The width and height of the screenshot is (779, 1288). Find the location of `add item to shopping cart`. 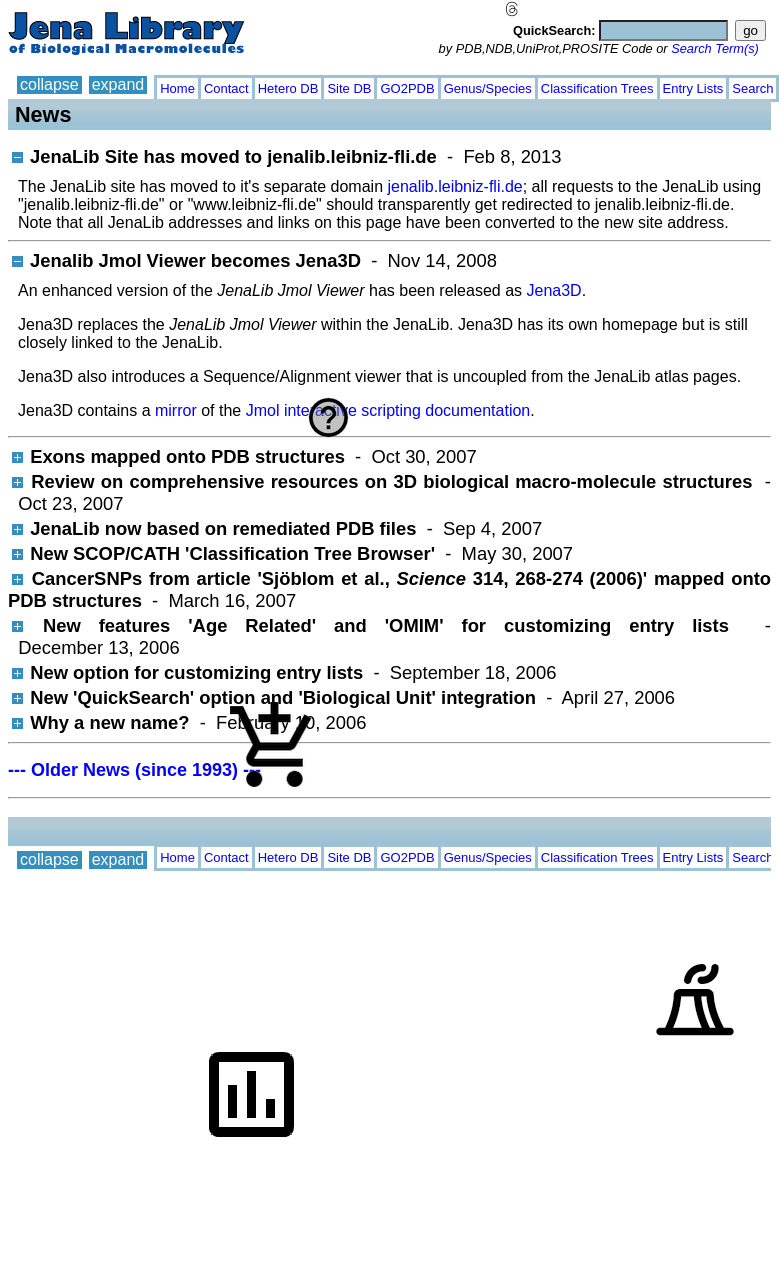

add item to shopping cart is located at coordinates (274, 746).